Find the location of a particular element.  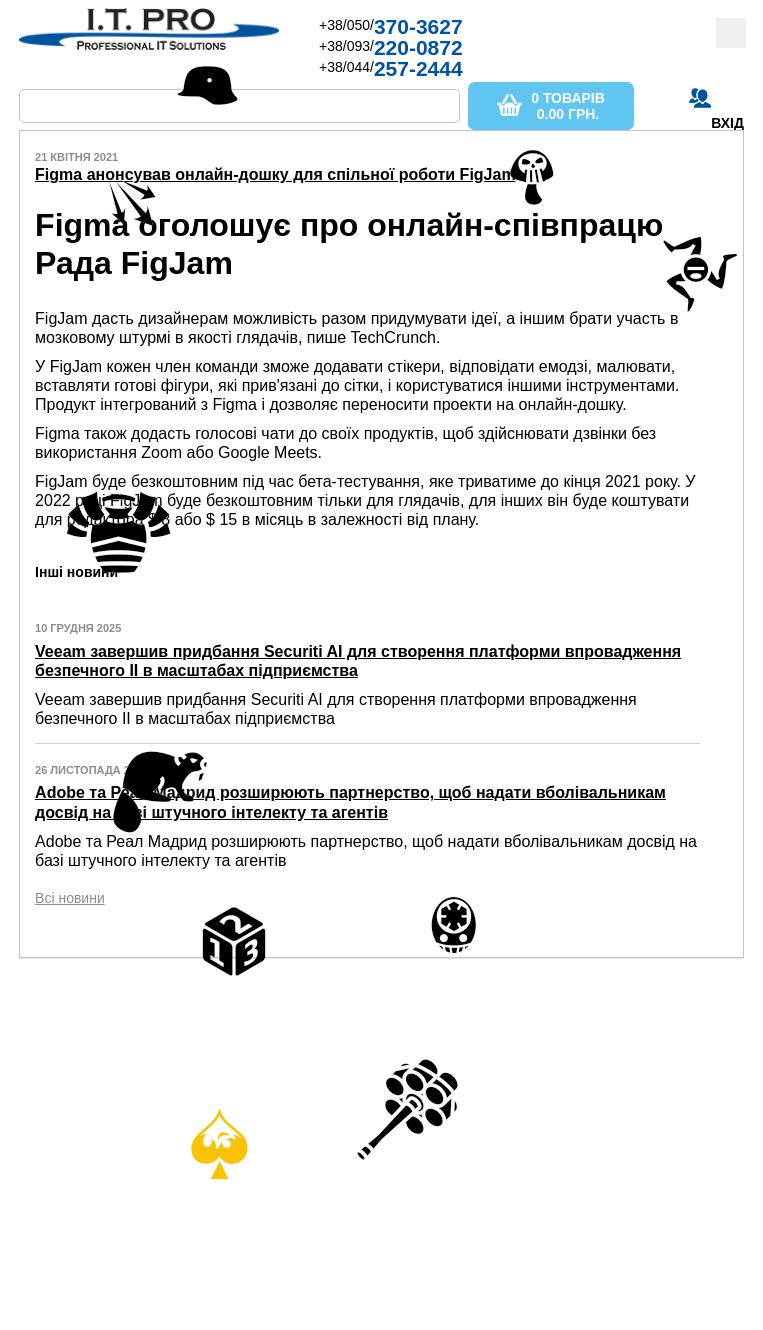

deadly or poisonous mushroom indicator is located at coordinates (531, 177).